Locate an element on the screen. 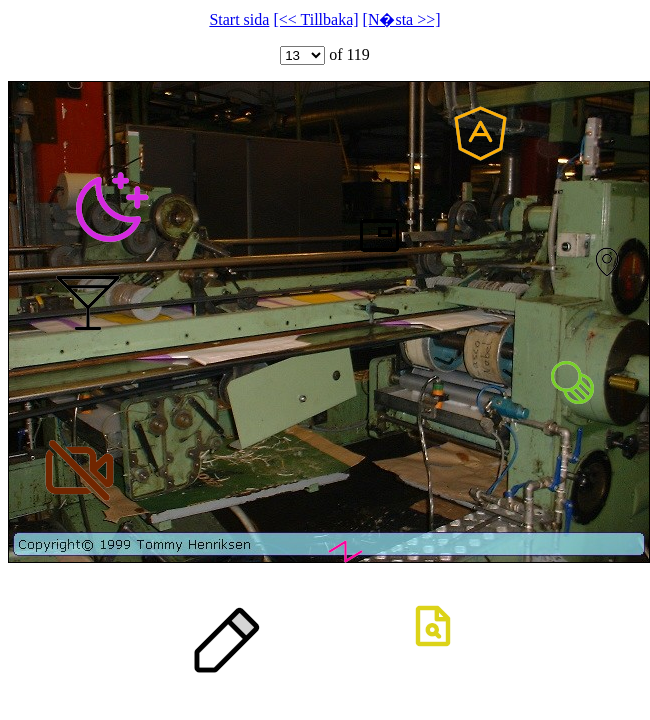 The width and height of the screenshot is (650, 720). search within a document is located at coordinates (433, 626).